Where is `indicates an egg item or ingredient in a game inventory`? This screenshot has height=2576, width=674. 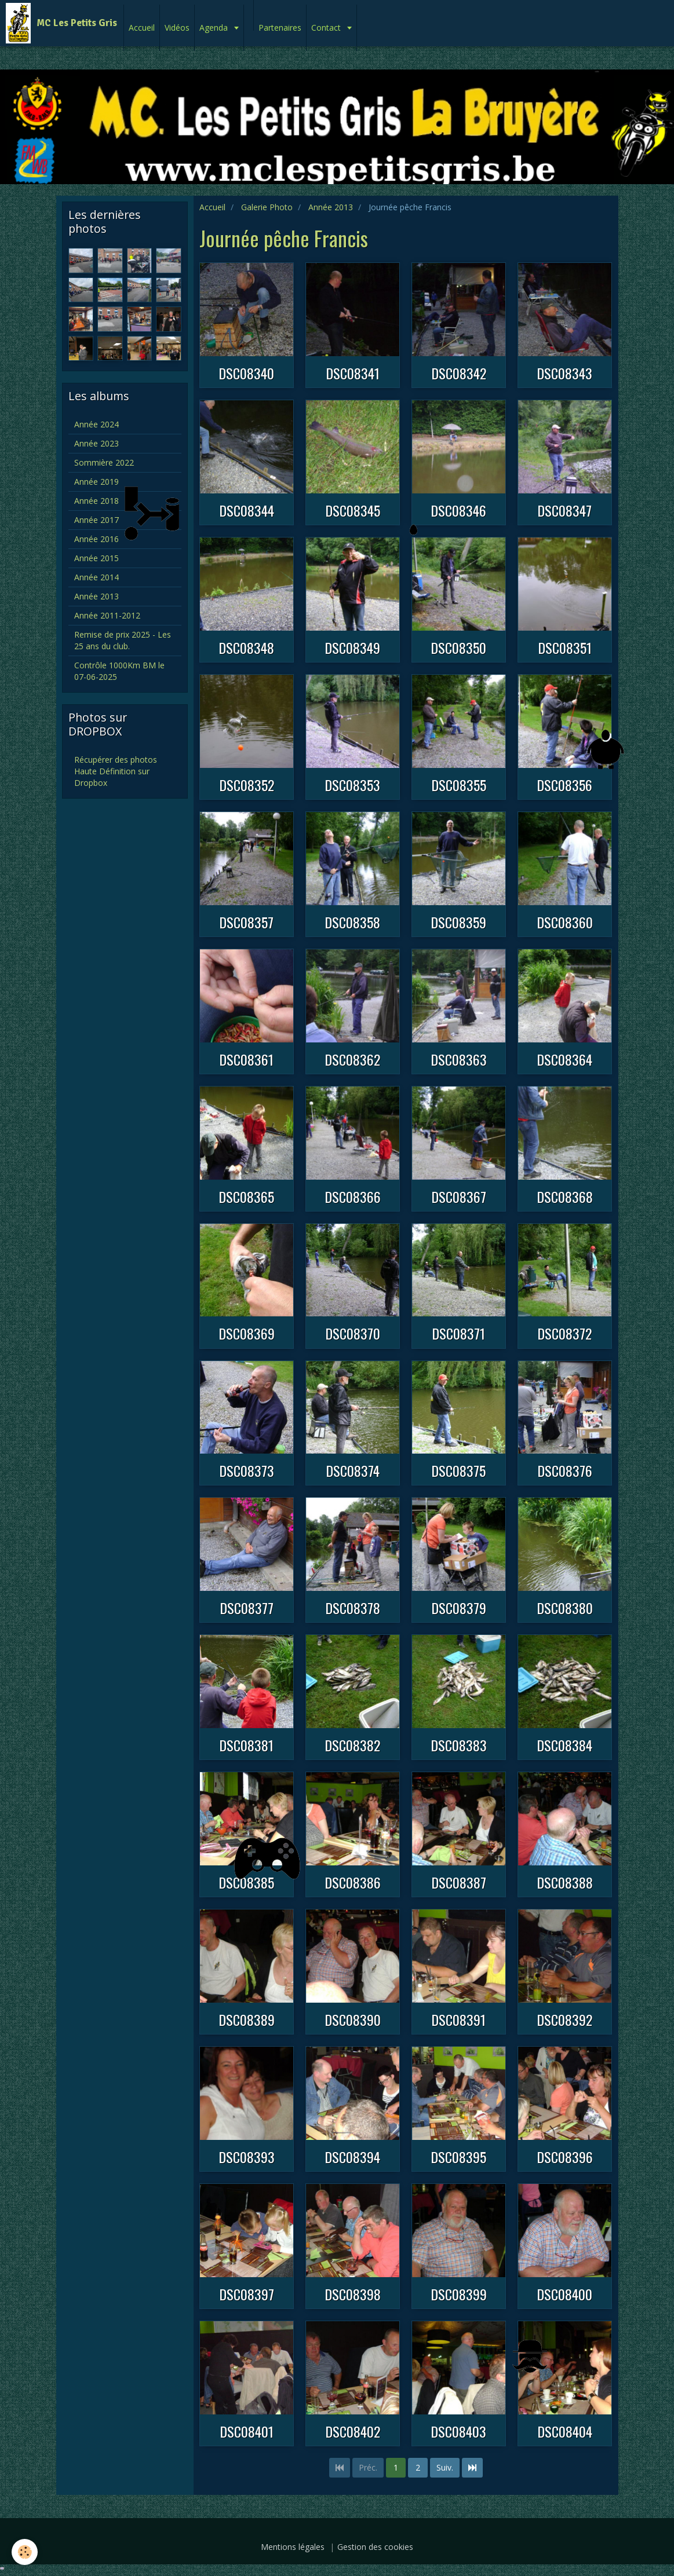 indicates an egg item or ingredient in a game inventory is located at coordinates (413, 529).